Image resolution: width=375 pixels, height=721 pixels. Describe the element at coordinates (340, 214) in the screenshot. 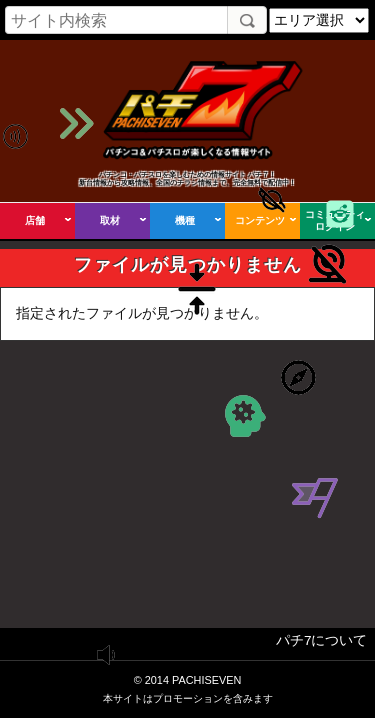

I see `open Reddit app` at that location.